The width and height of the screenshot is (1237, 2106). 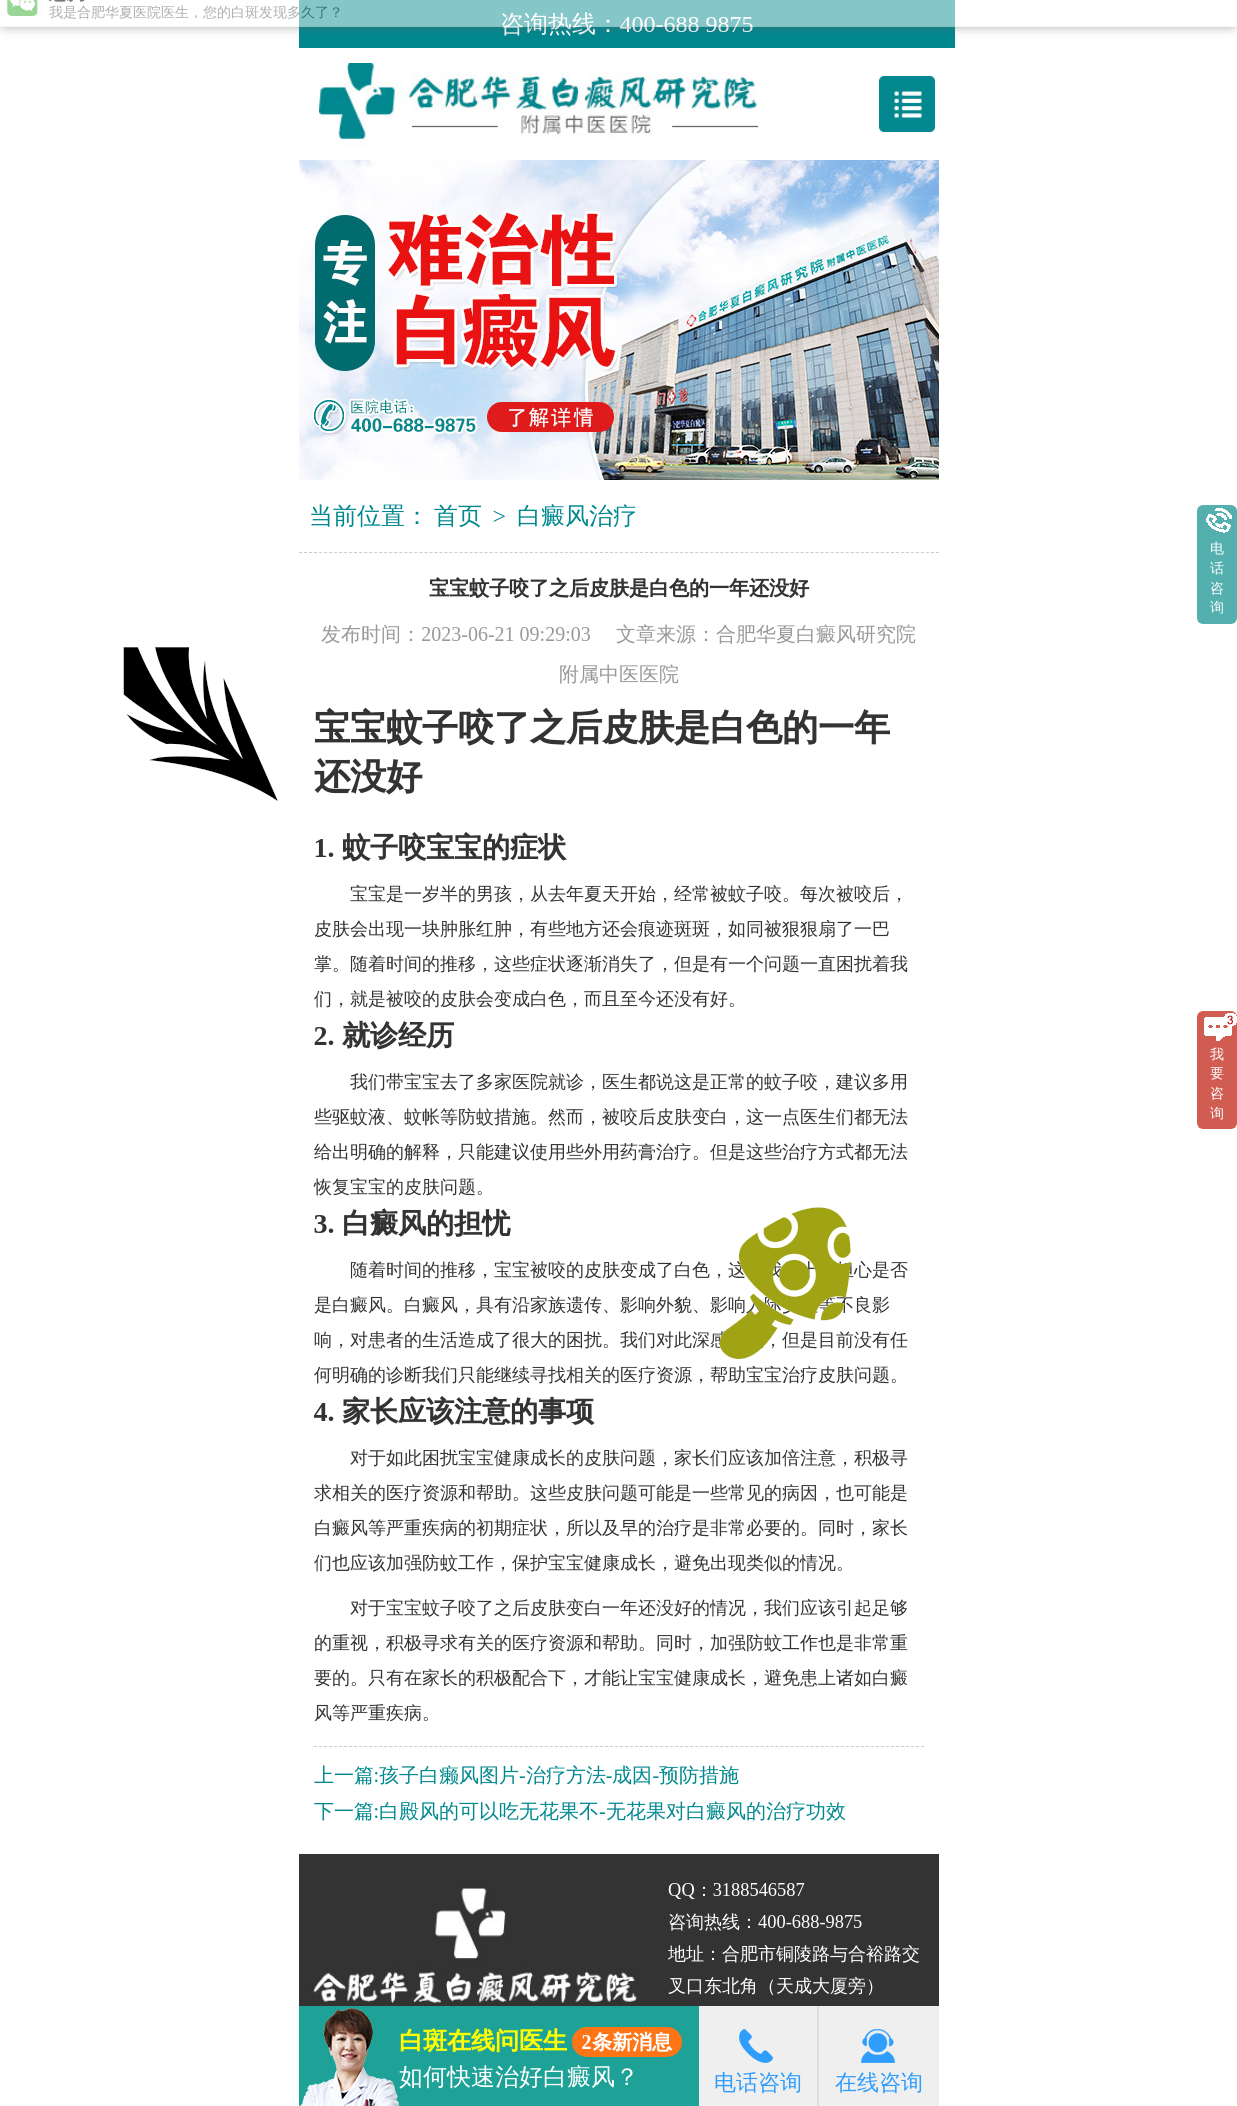 I want to click on damaged or broken projectile indicator, so click(x=199, y=722).